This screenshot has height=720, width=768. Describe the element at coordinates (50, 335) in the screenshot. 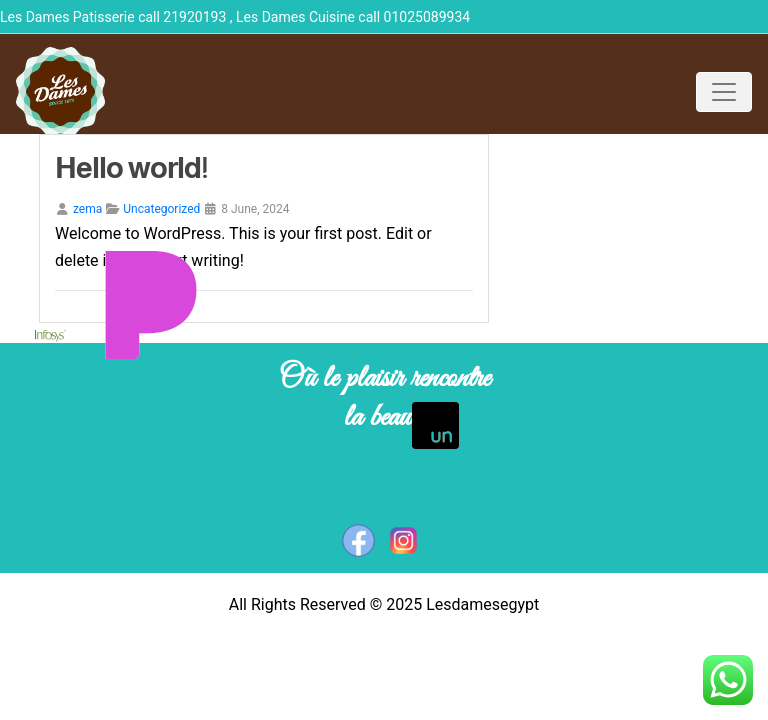

I see `infosys company logo` at that location.